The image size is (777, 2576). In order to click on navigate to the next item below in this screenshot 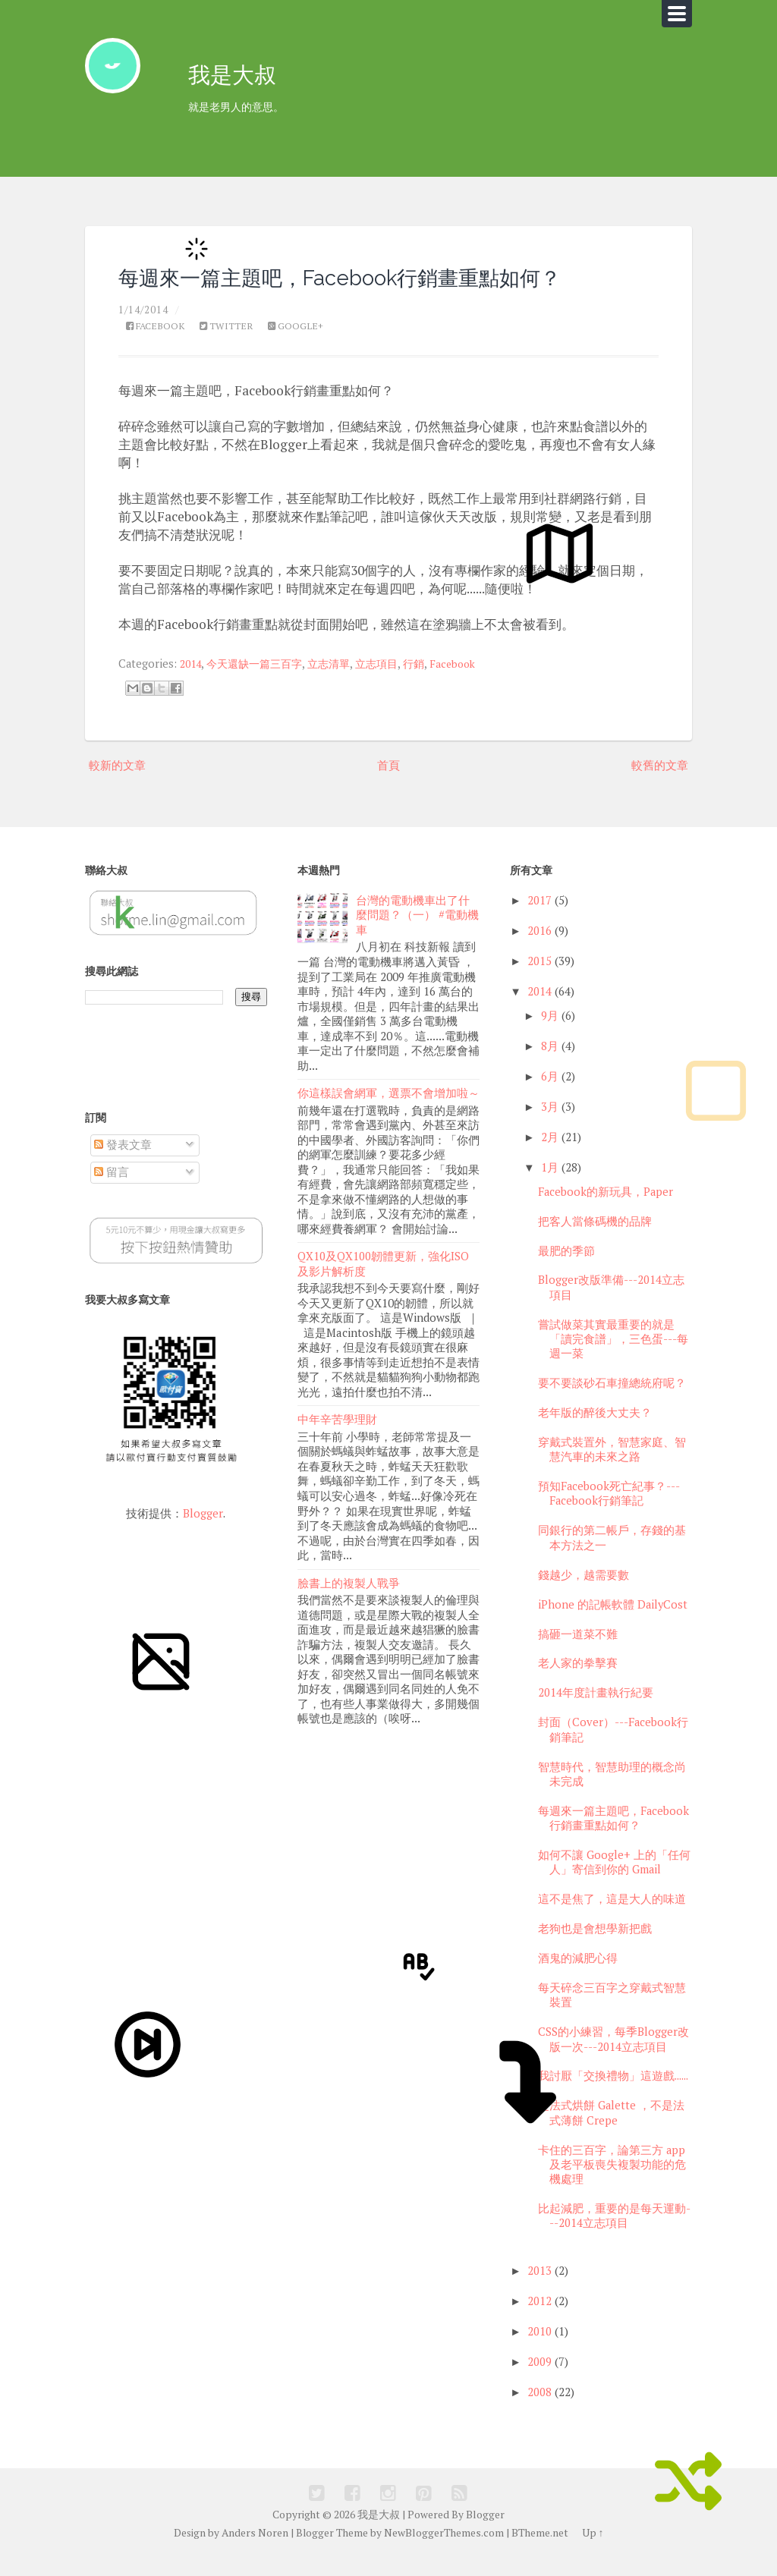, I will do `click(530, 2082)`.